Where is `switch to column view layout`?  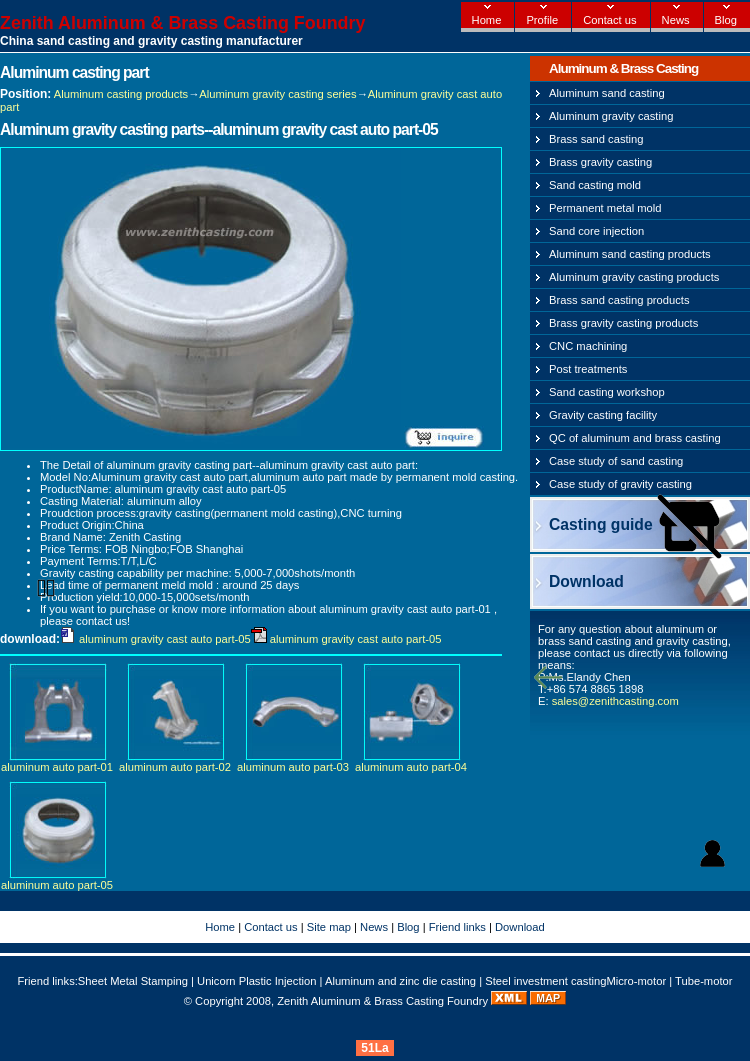
switch to column view layout is located at coordinates (46, 588).